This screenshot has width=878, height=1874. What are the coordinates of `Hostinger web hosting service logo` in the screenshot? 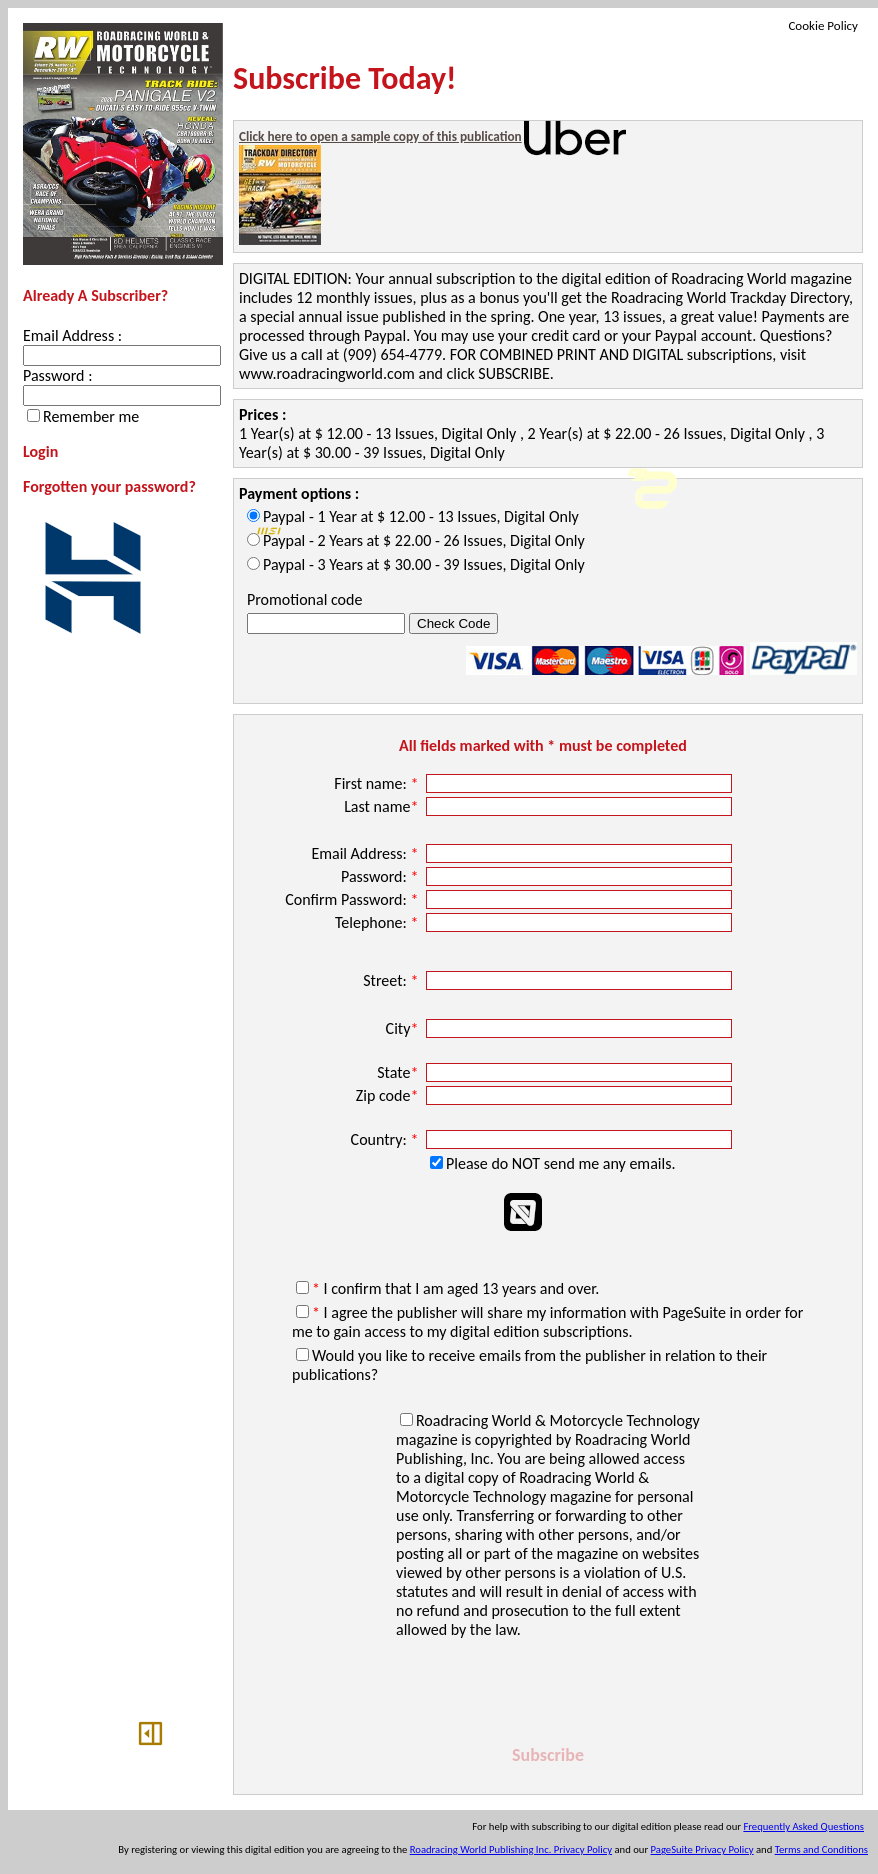 It's located at (93, 578).